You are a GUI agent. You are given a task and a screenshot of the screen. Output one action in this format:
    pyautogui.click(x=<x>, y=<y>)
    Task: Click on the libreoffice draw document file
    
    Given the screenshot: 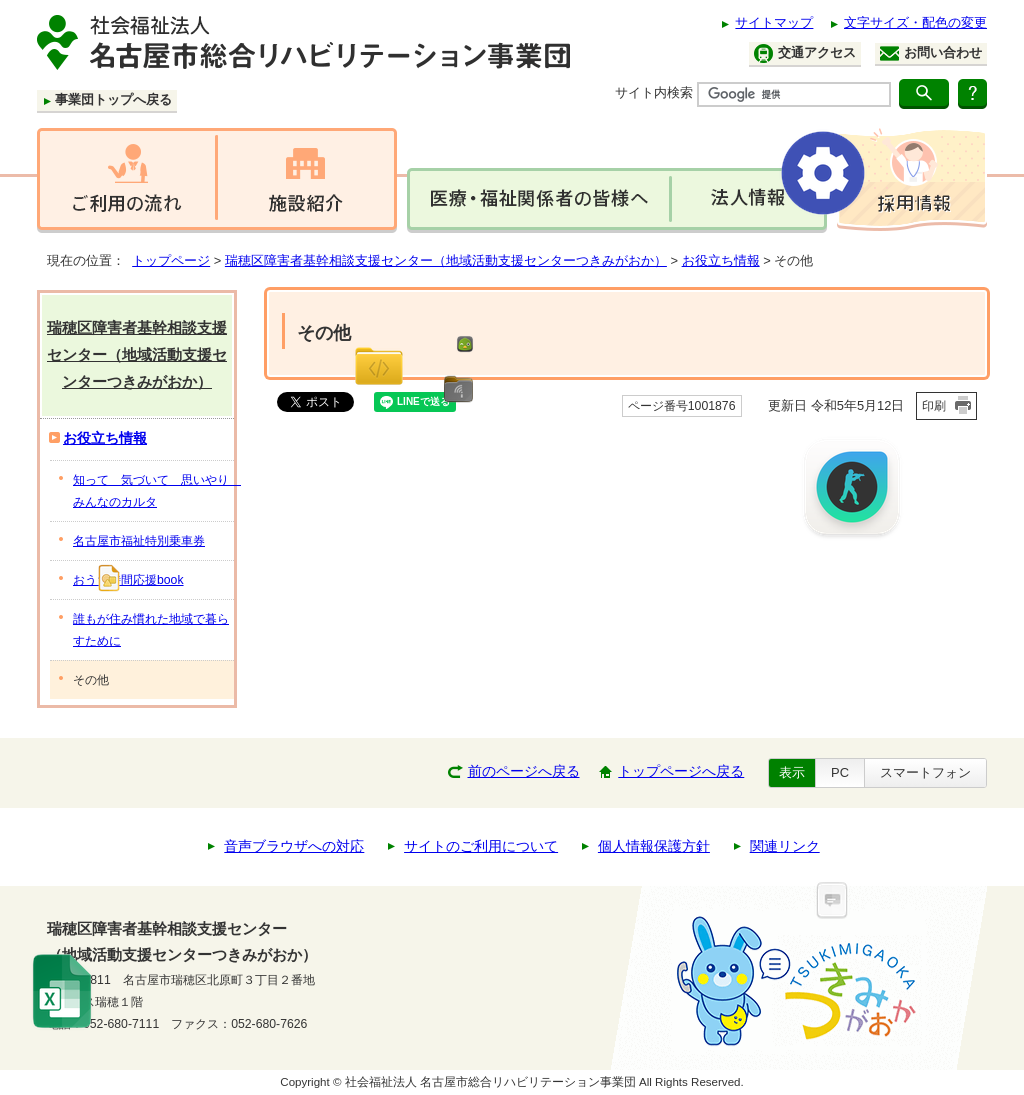 What is the action you would take?
    pyautogui.click(x=109, y=578)
    